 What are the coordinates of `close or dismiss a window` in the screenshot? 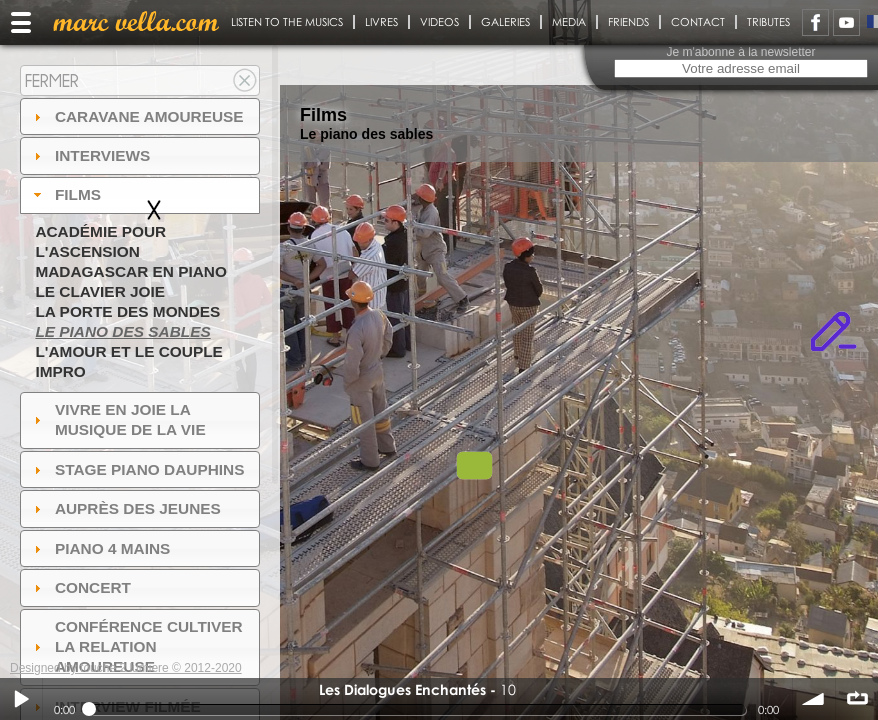 It's located at (154, 210).